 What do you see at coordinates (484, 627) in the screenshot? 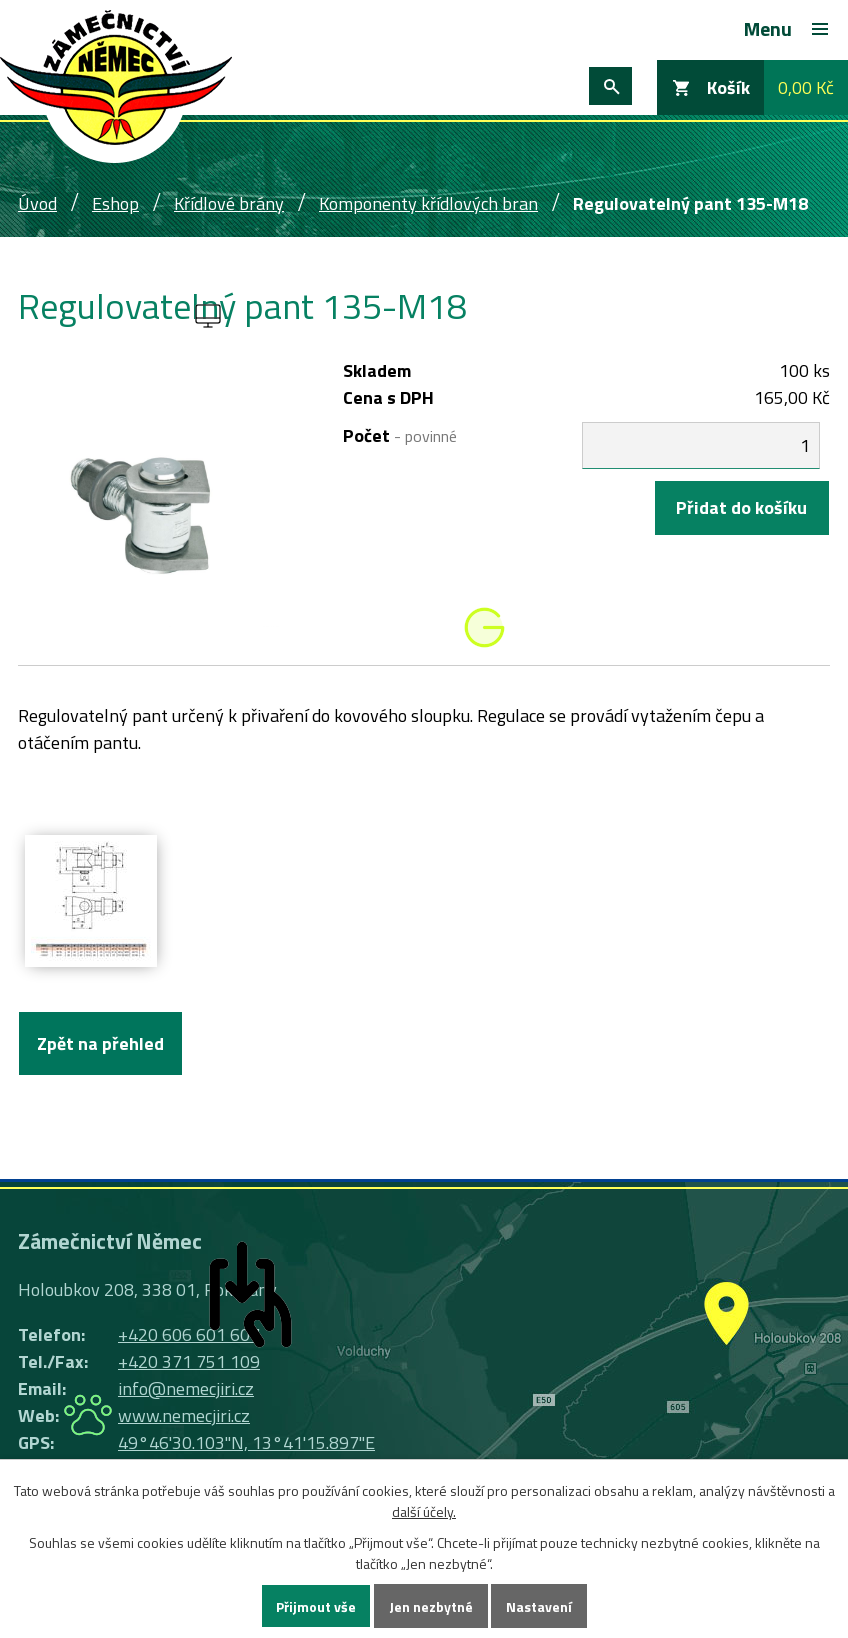
I see `sign in with Google` at bounding box center [484, 627].